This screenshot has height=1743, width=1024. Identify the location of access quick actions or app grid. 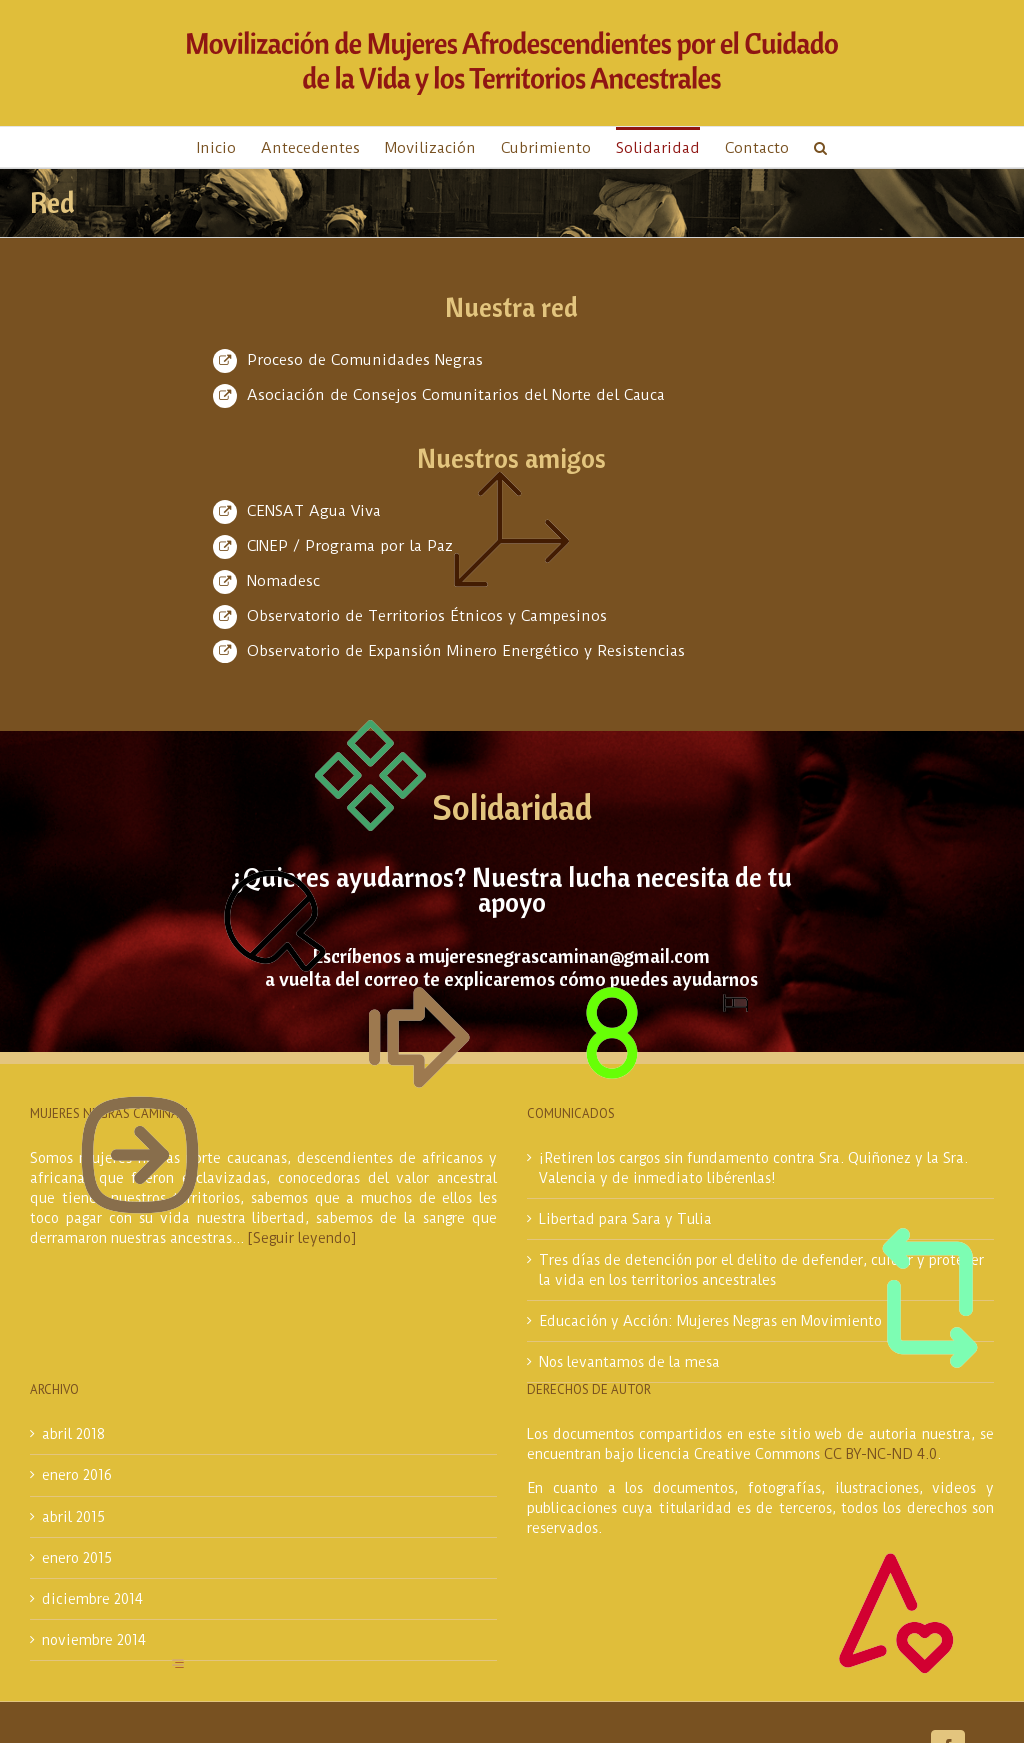
(370, 775).